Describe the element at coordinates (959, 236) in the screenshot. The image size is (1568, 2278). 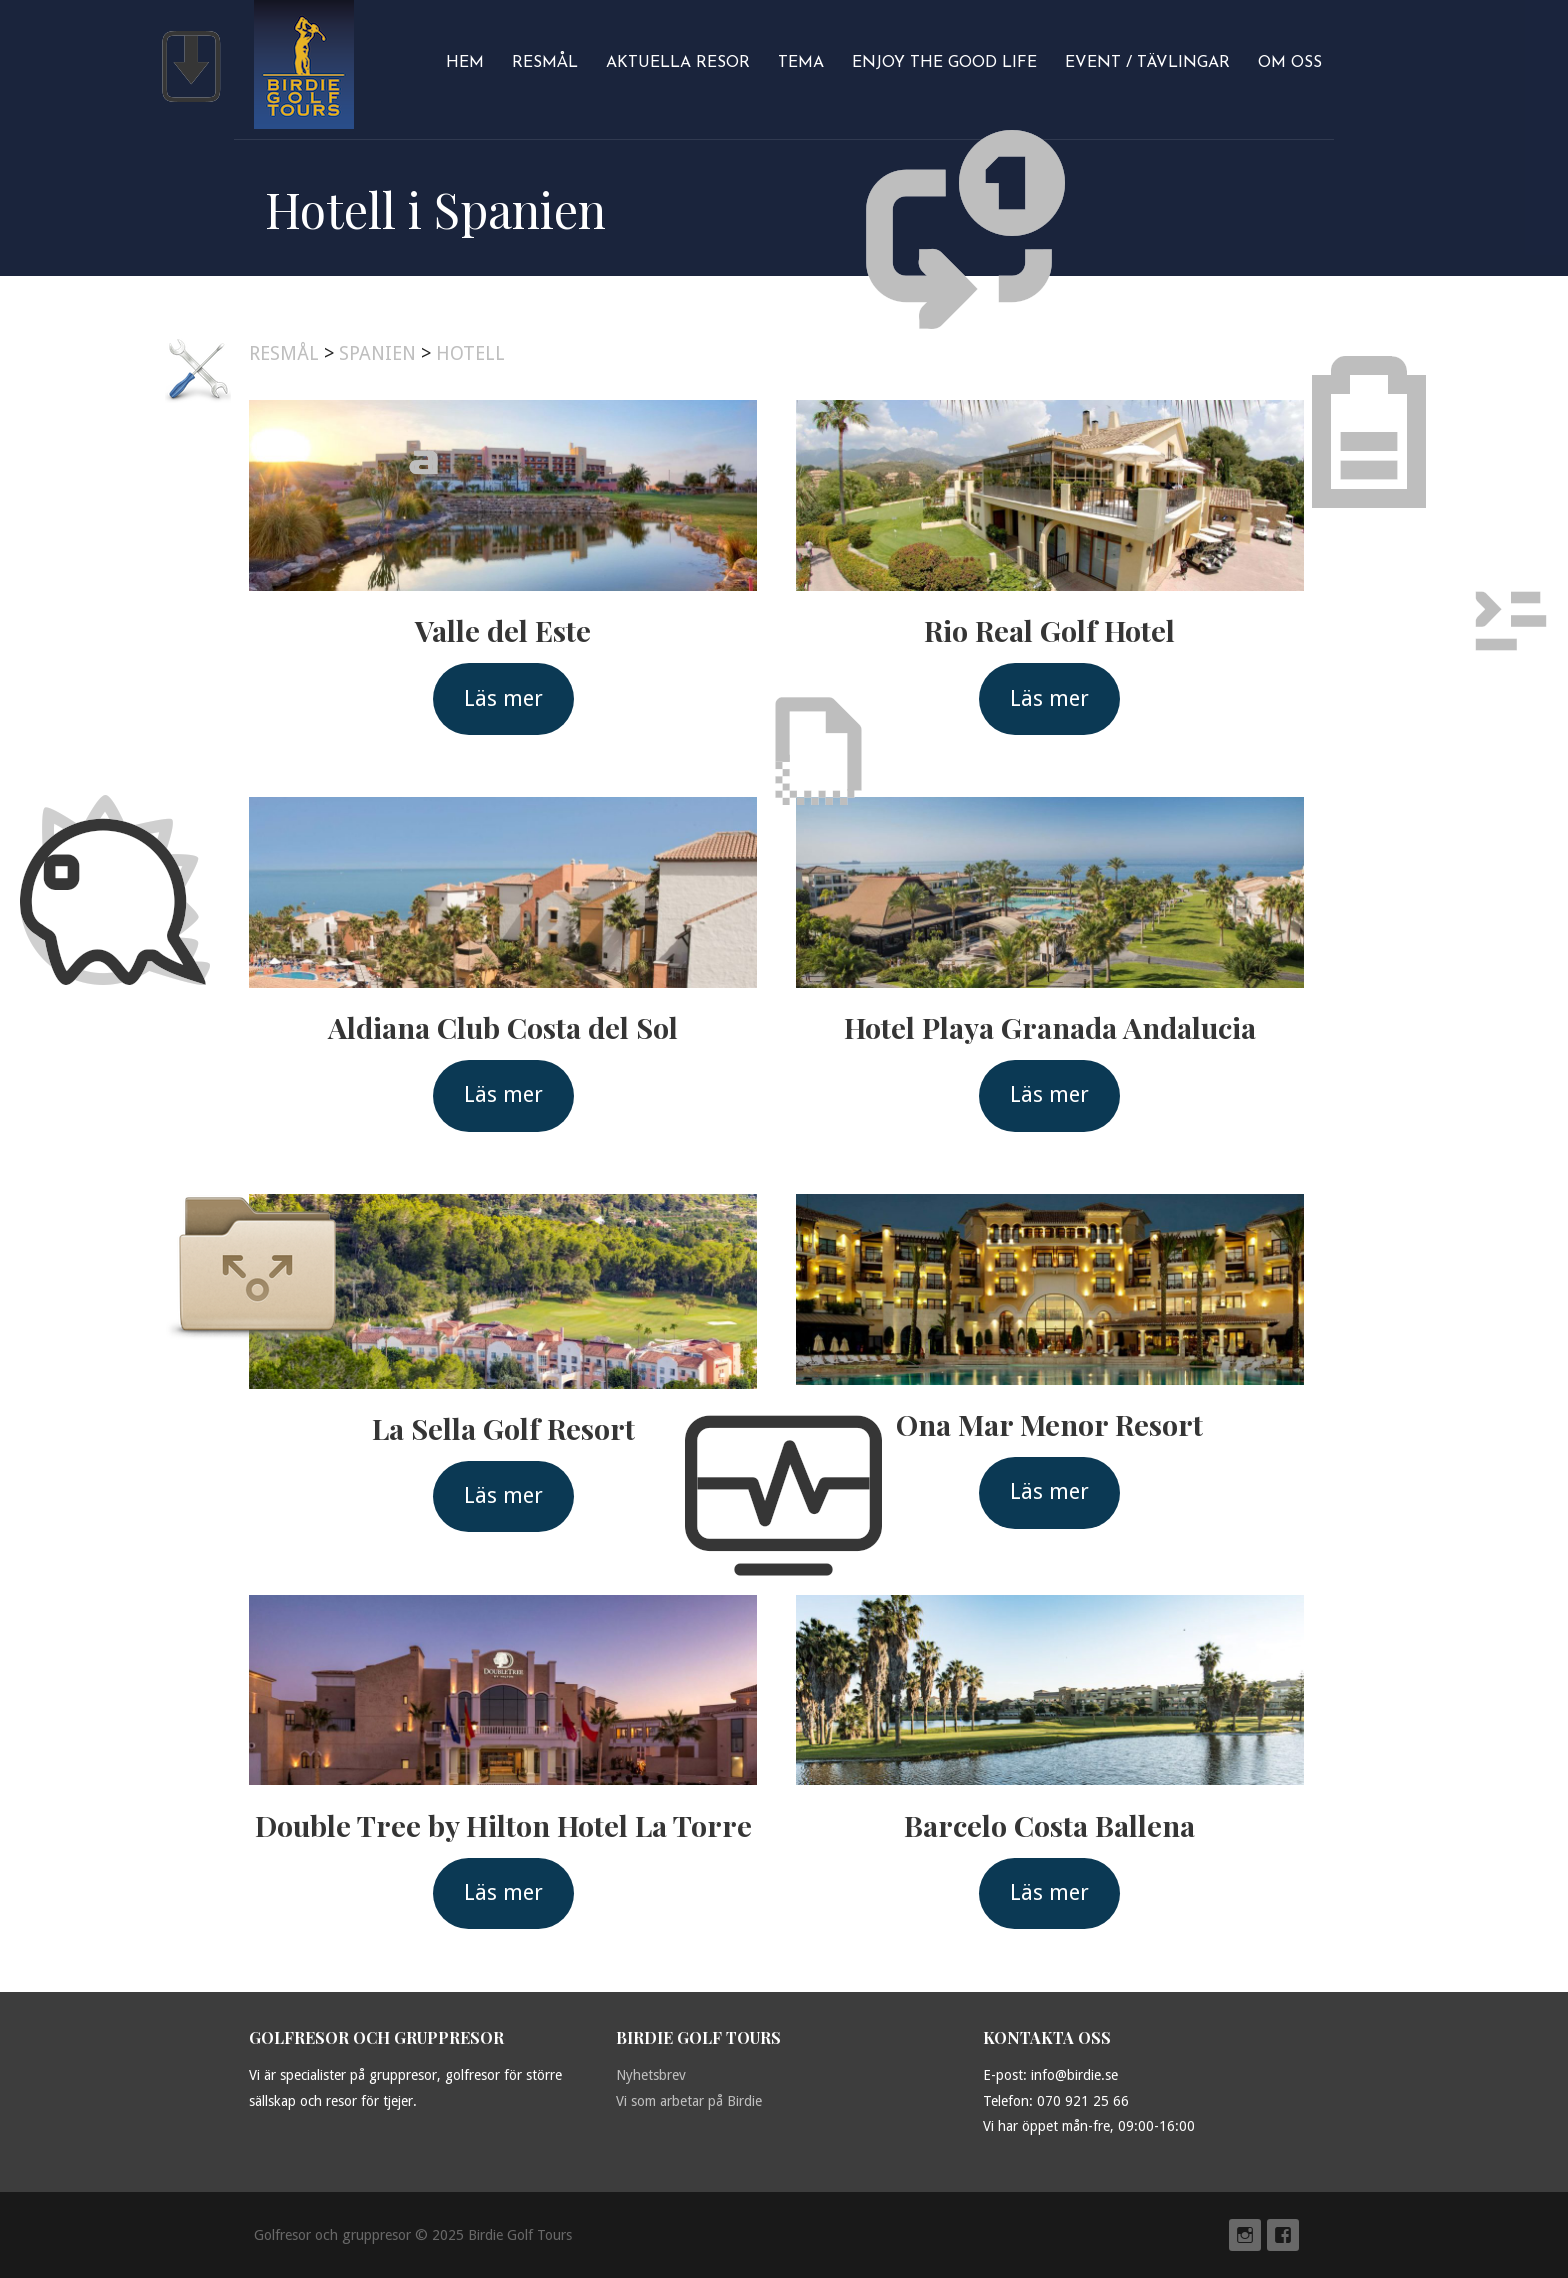
I see `repeat current song in playlist` at that location.